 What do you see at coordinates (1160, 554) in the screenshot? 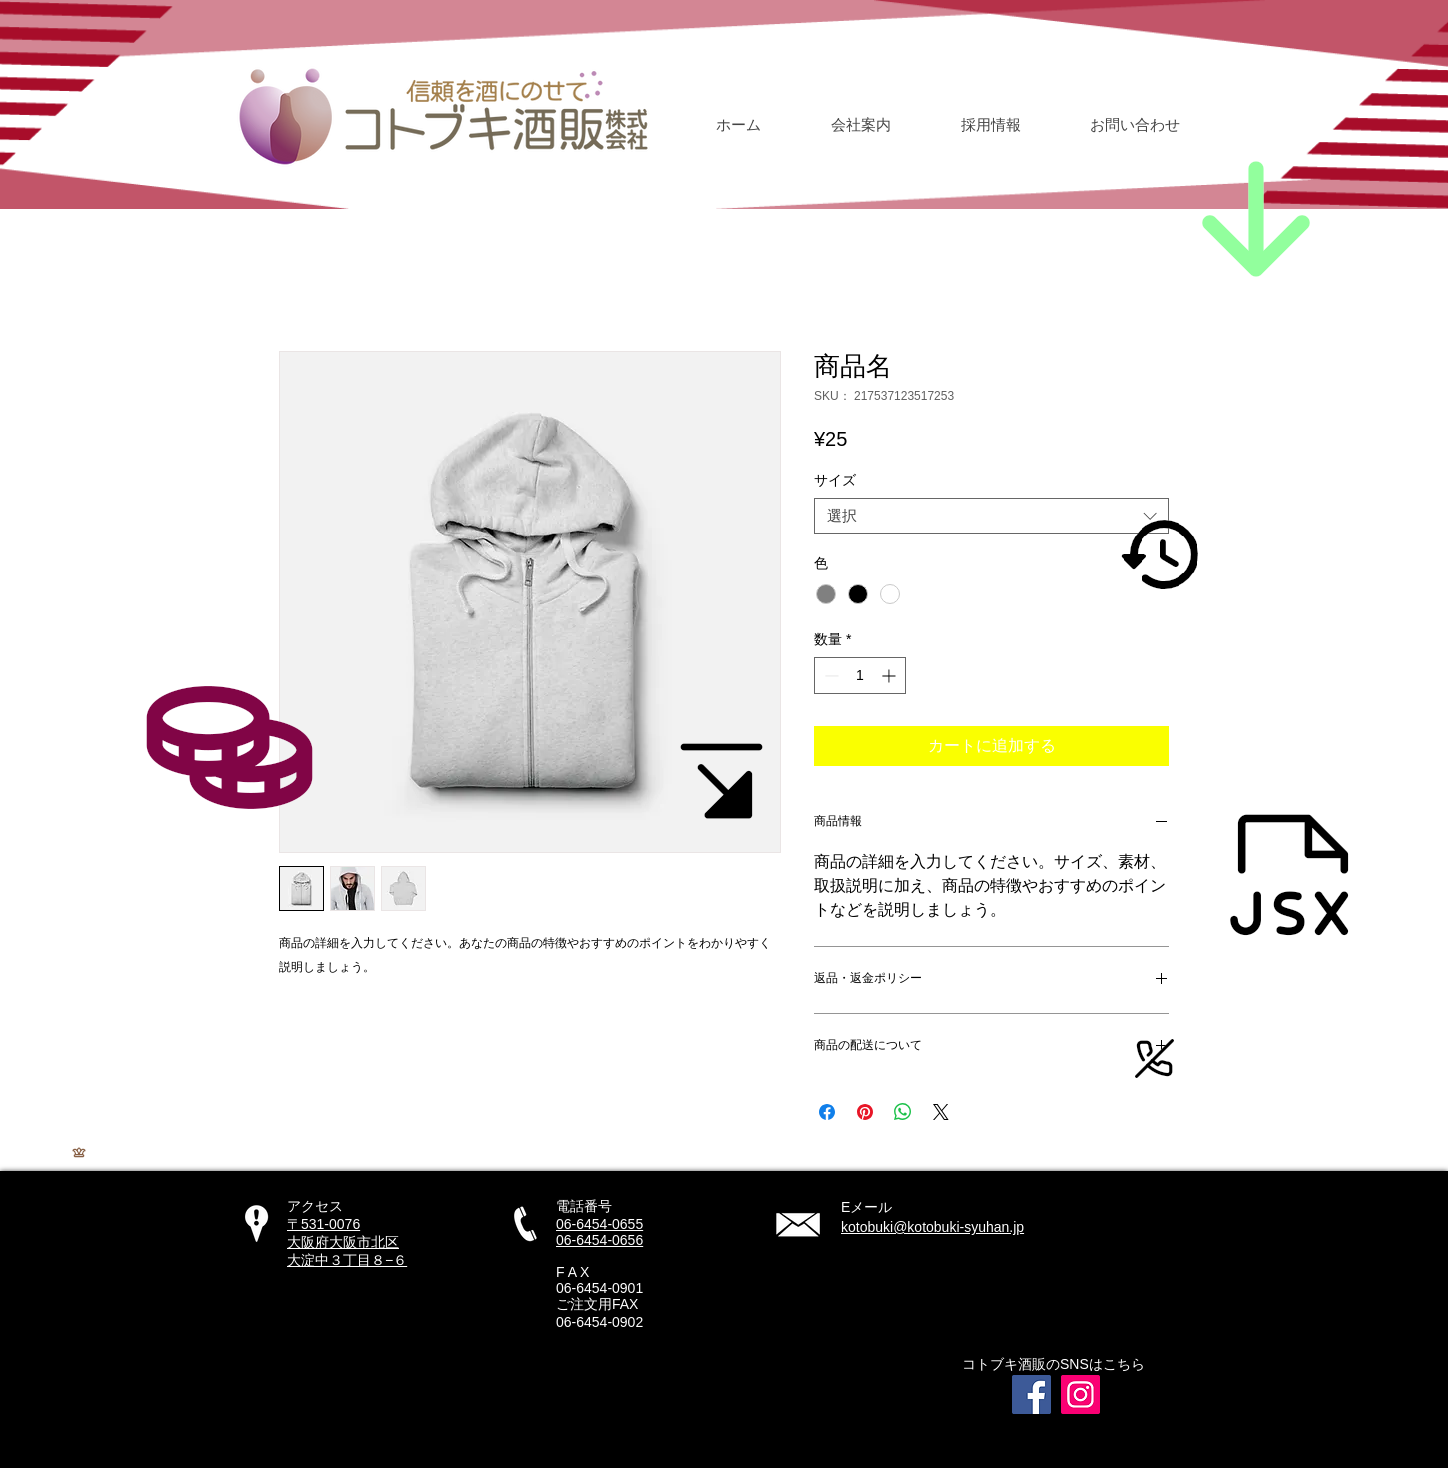
I see `restore to a previous version or state` at bounding box center [1160, 554].